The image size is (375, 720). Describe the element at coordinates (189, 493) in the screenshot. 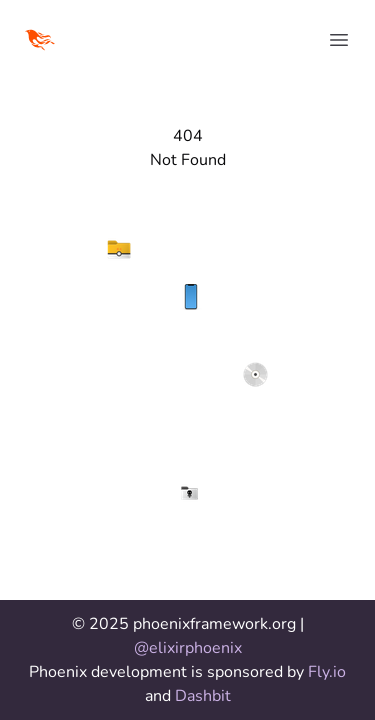

I see `folder containing USB security testing tools` at that location.